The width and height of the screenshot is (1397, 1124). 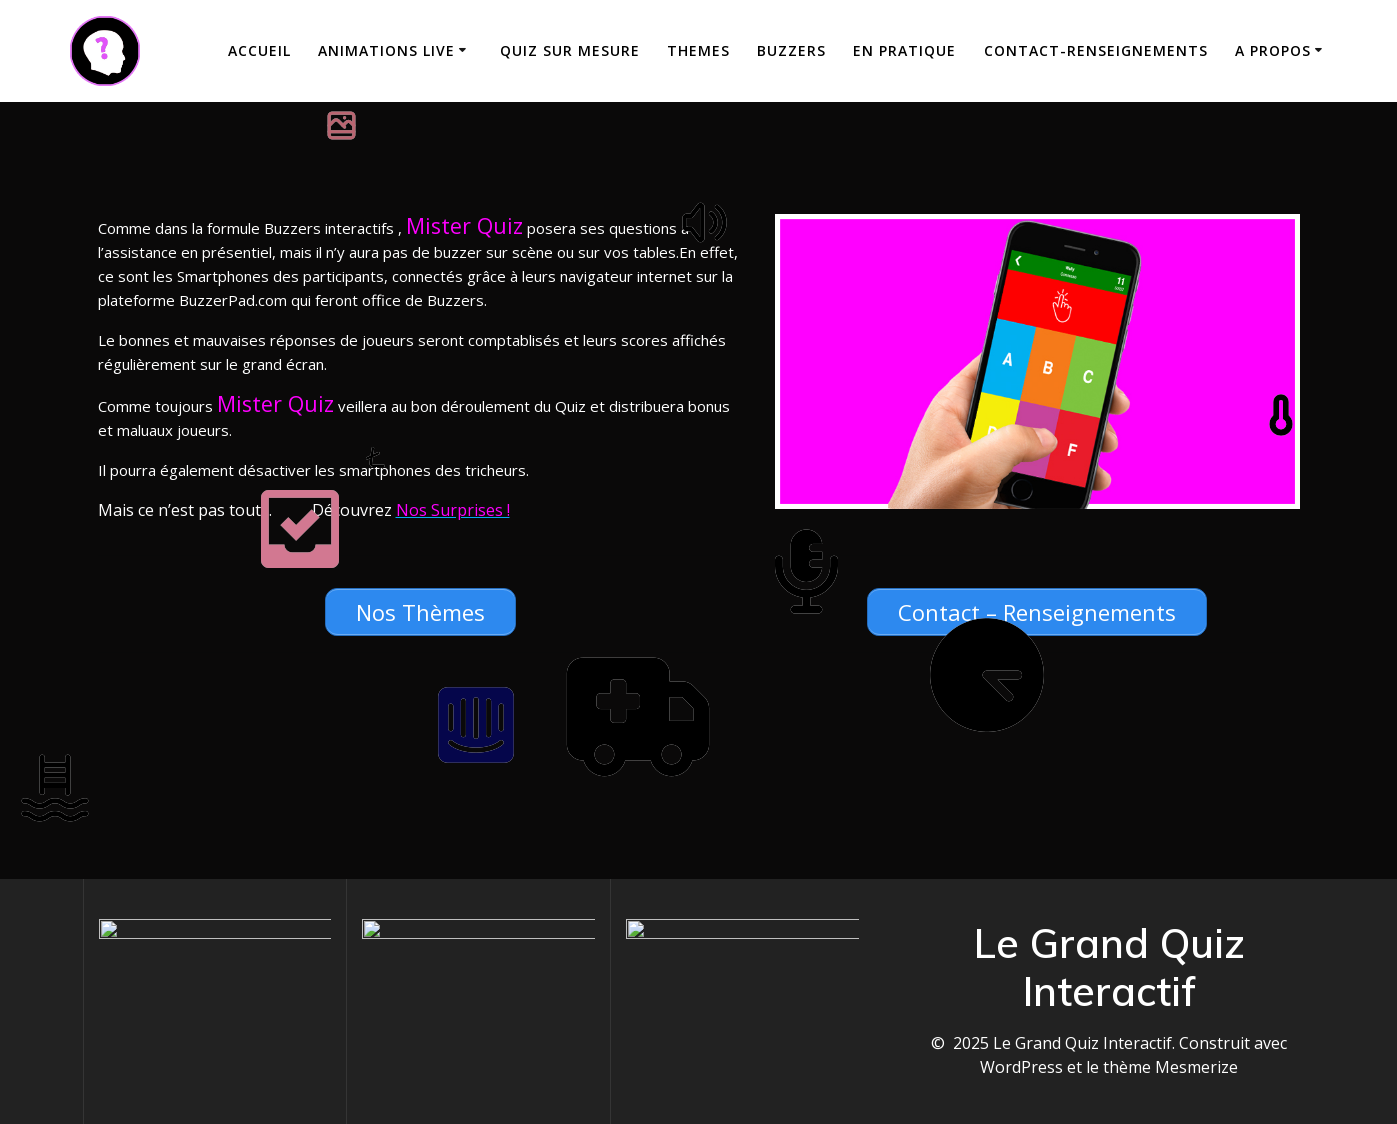 What do you see at coordinates (1281, 415) in the screenshot?
I see `indicates high temperature or maximum heat level` at bounding box center [1281, 415].